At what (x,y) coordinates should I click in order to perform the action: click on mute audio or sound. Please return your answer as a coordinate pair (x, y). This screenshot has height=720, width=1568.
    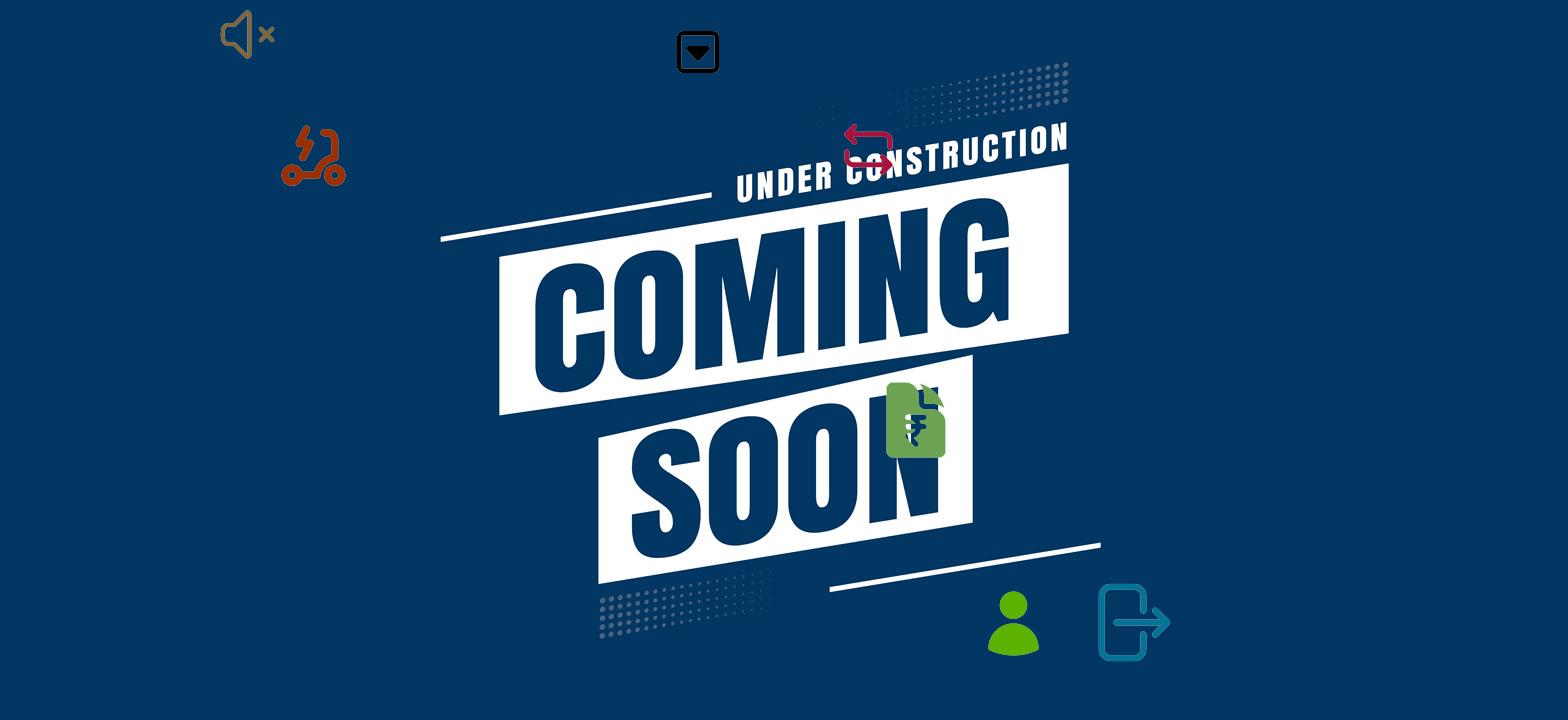
    Looking at the image, I should click on (247, 34).